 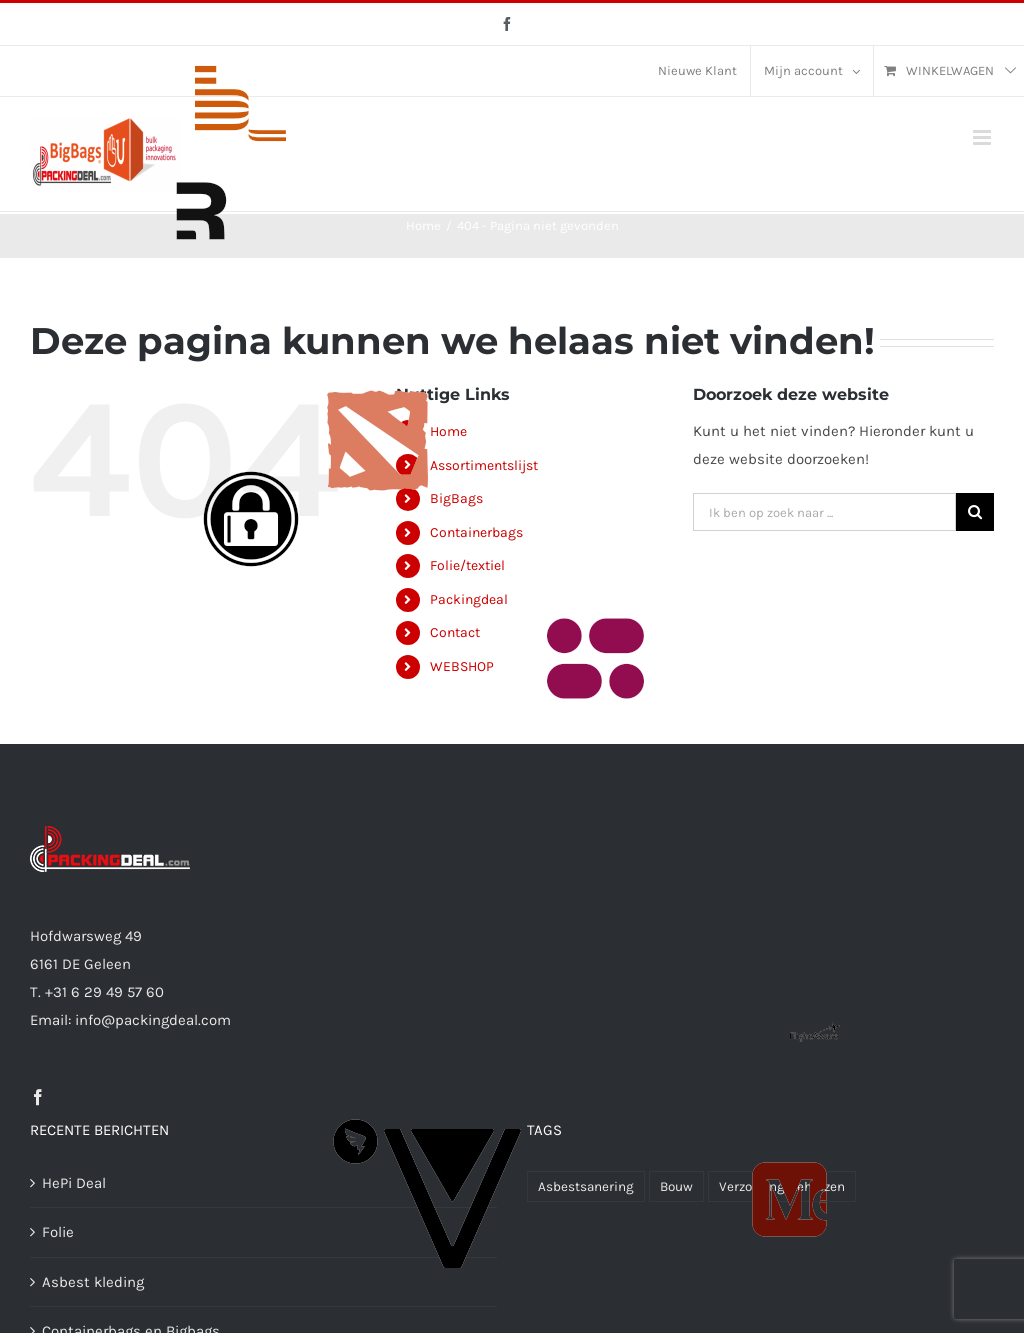 I want to click on open FlightAware flight tracking app, so click(x=815, y=1032).